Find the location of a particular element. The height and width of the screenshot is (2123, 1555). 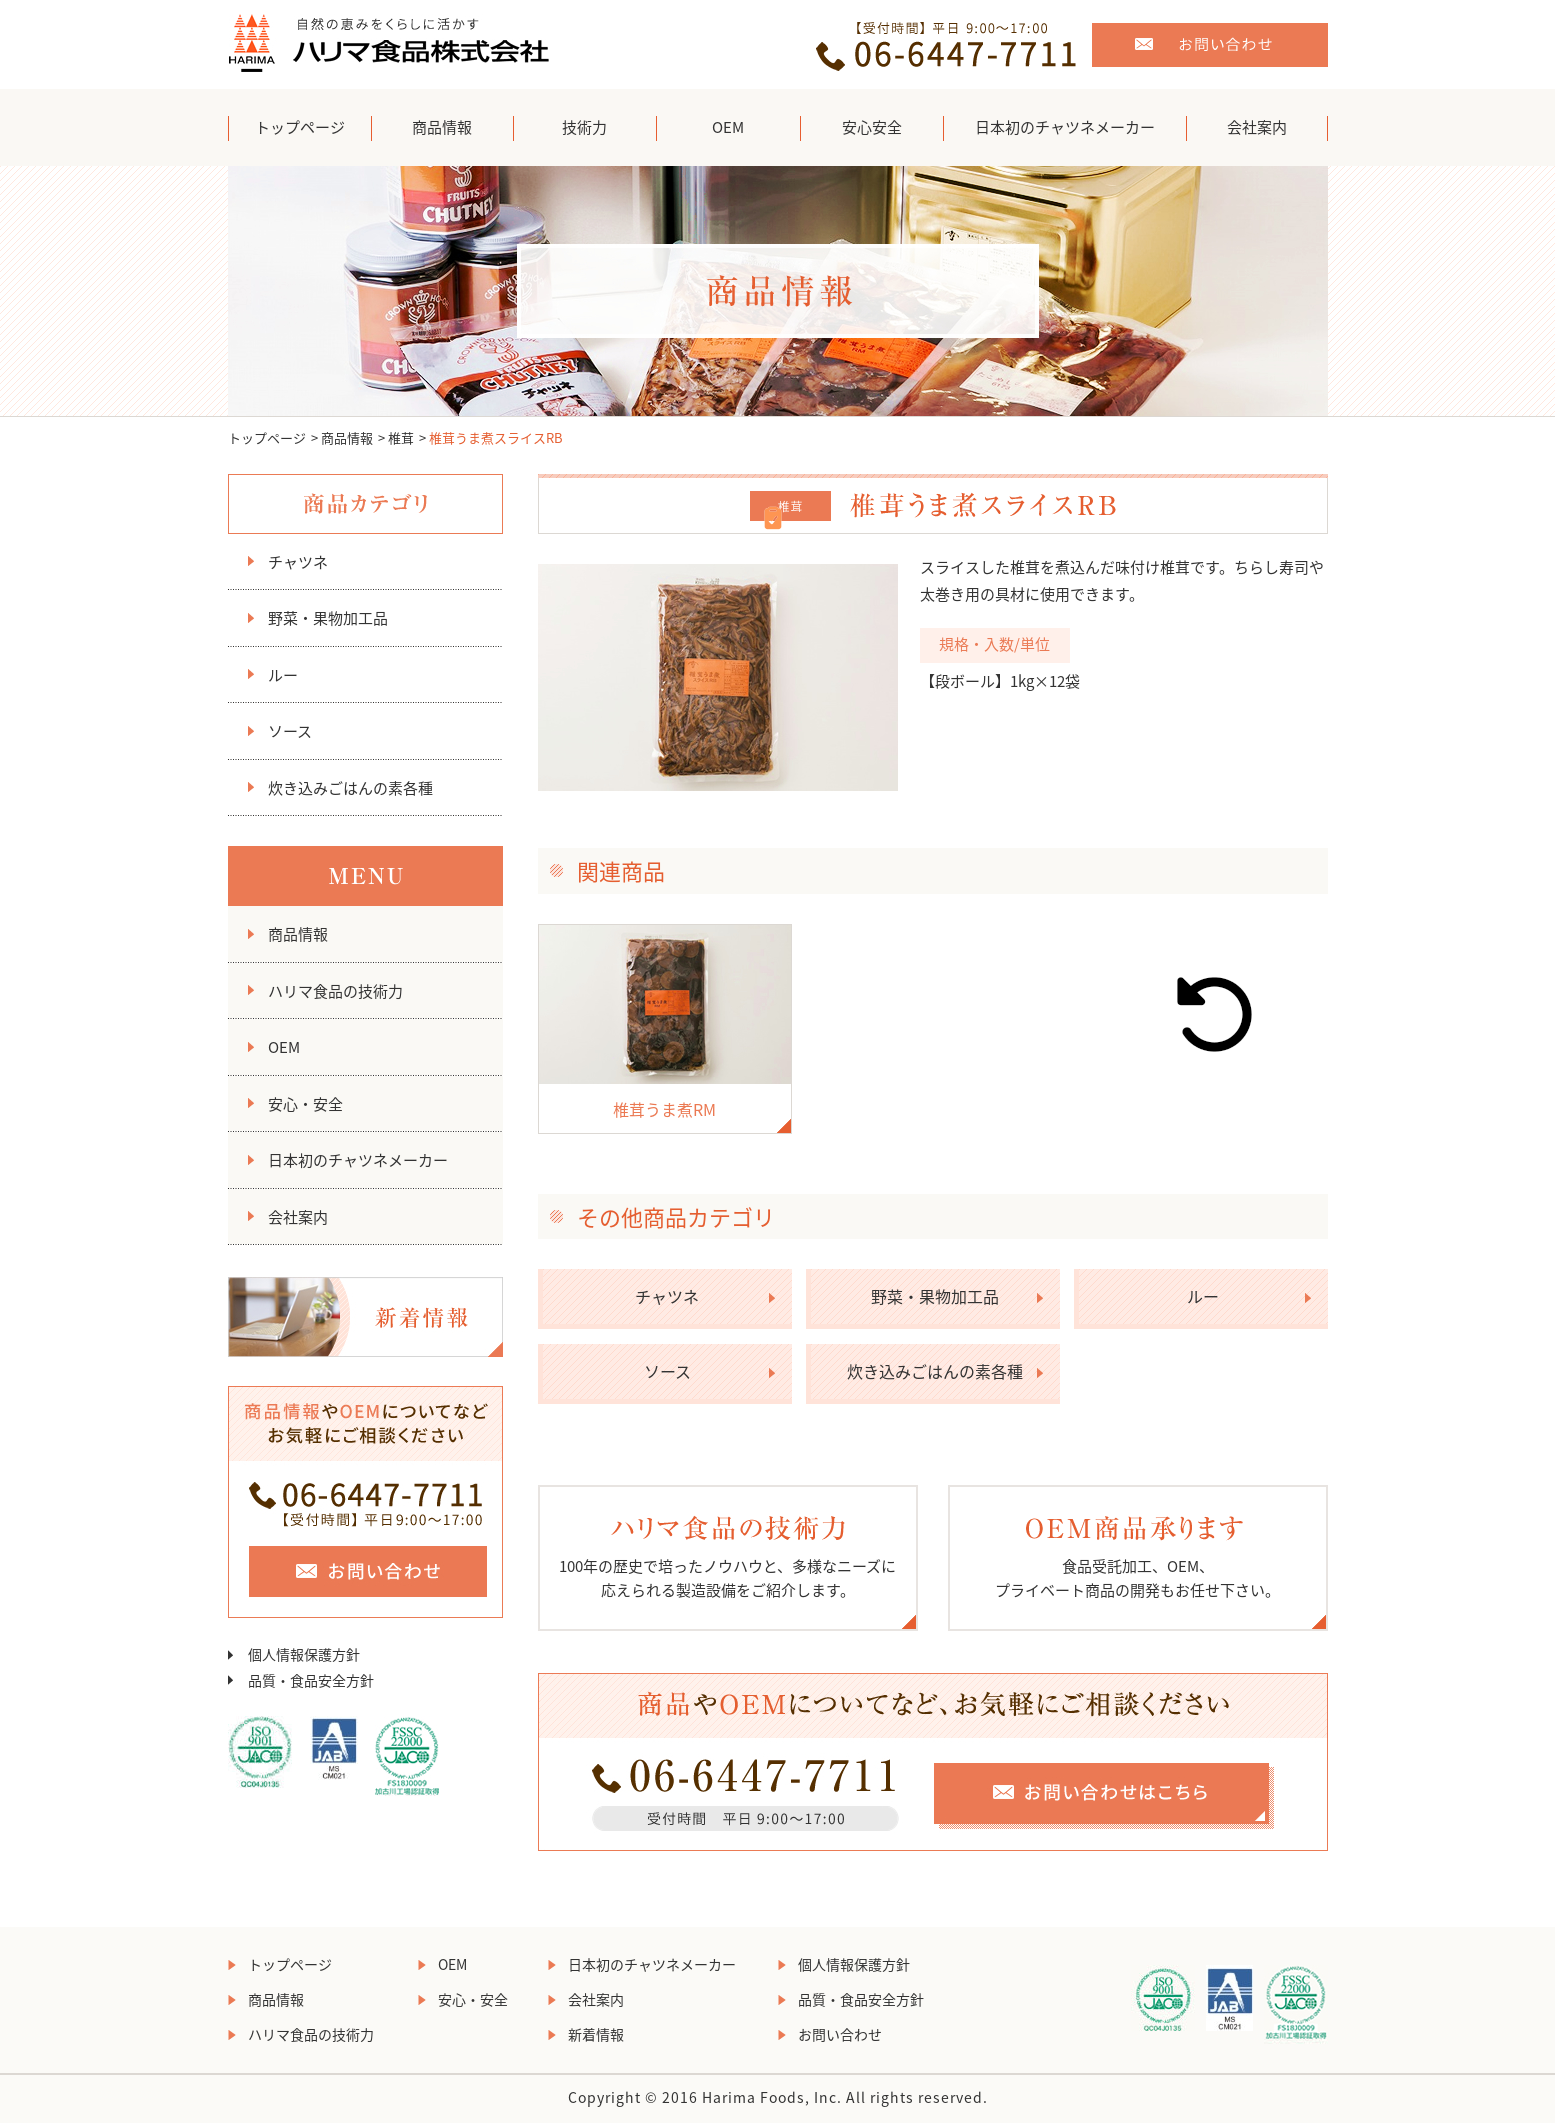

mark task as complete is located at coordinates (773, 518).